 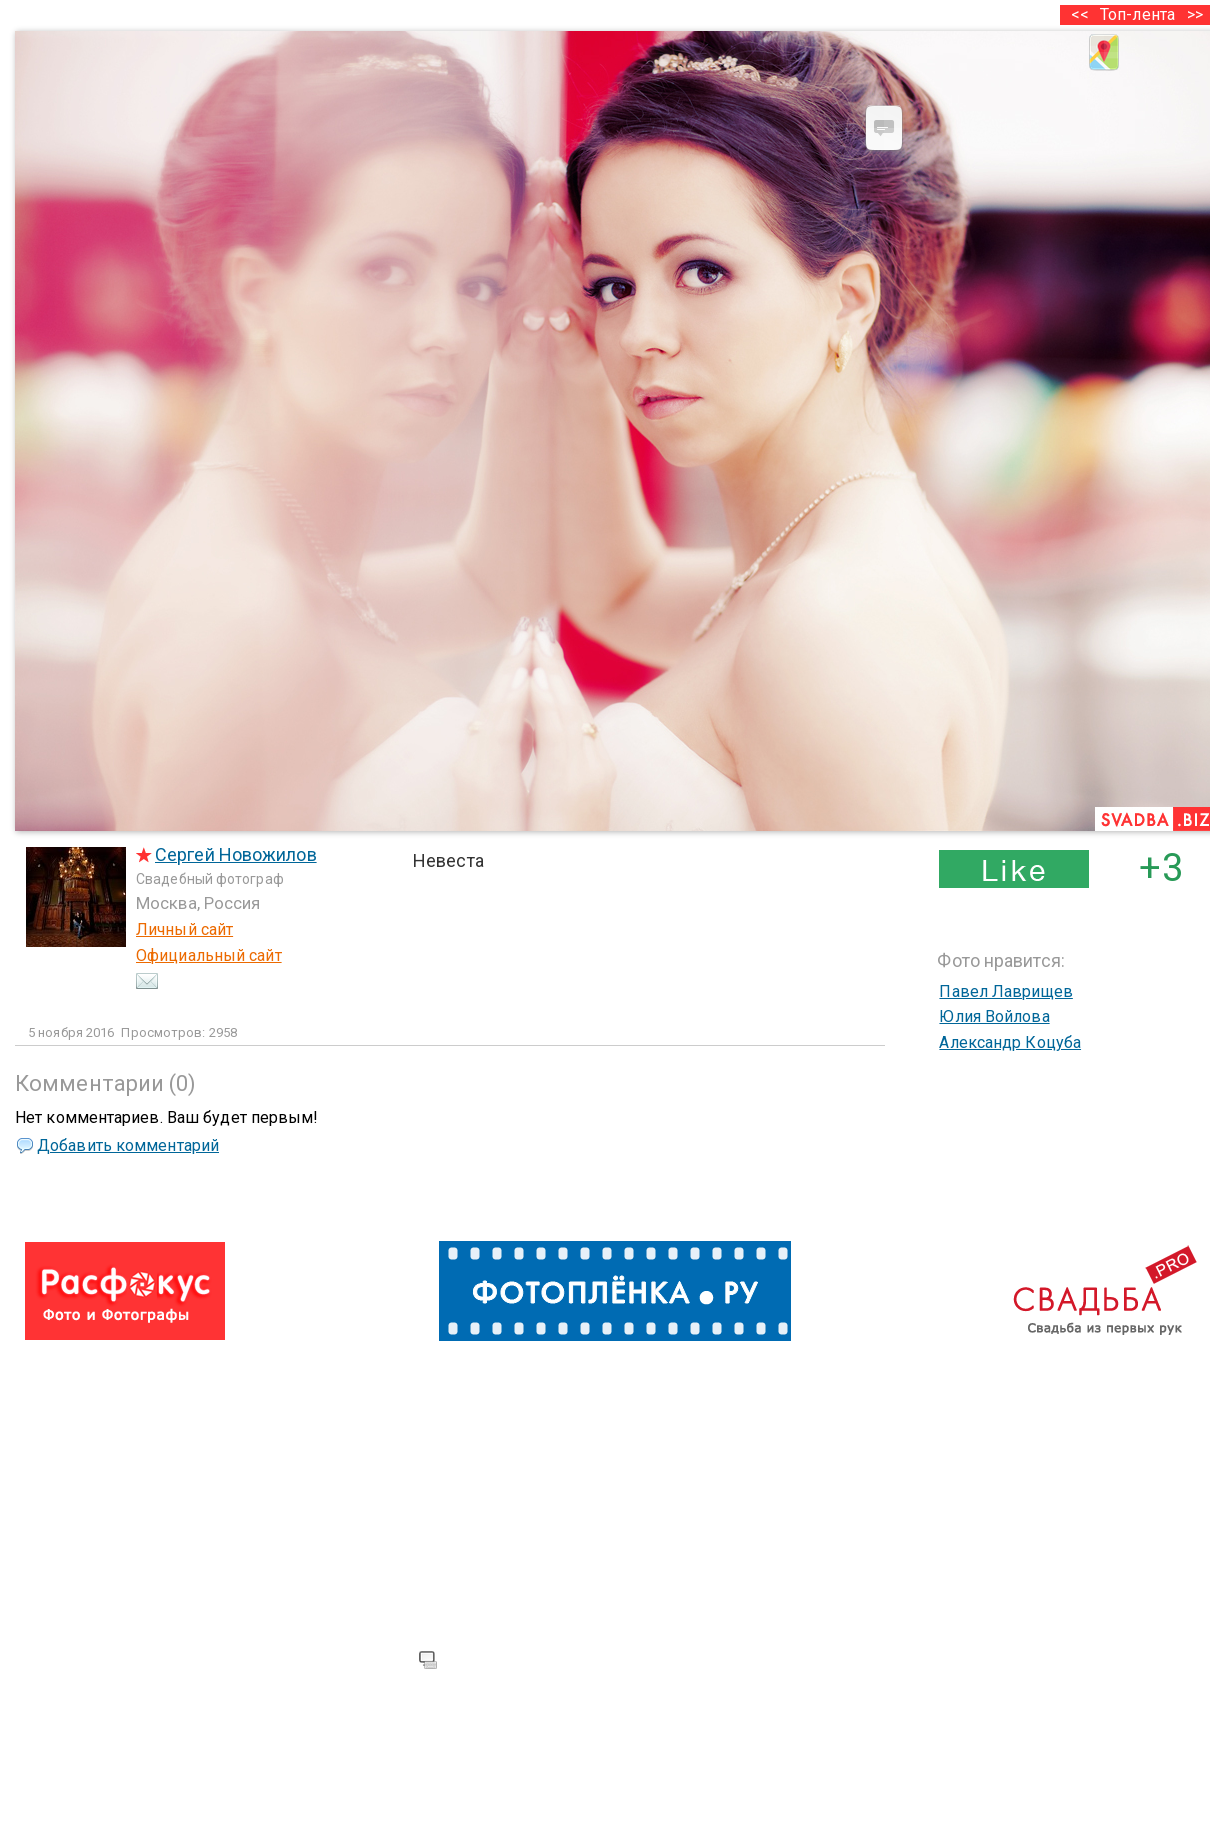 I want to click on access computer or desktop settings, so click(x=428, y=1660).